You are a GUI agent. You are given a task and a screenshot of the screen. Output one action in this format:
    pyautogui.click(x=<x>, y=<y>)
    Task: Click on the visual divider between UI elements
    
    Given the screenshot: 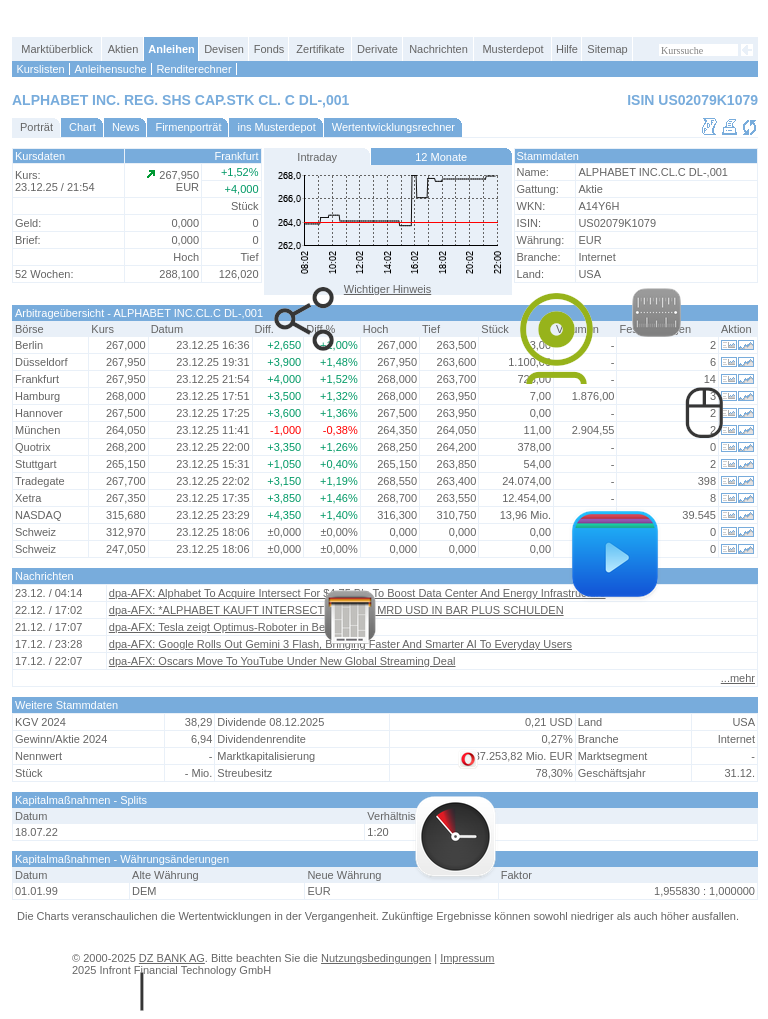 What is the action you would take?
    pyautogui.click(x=143, y=991)
    